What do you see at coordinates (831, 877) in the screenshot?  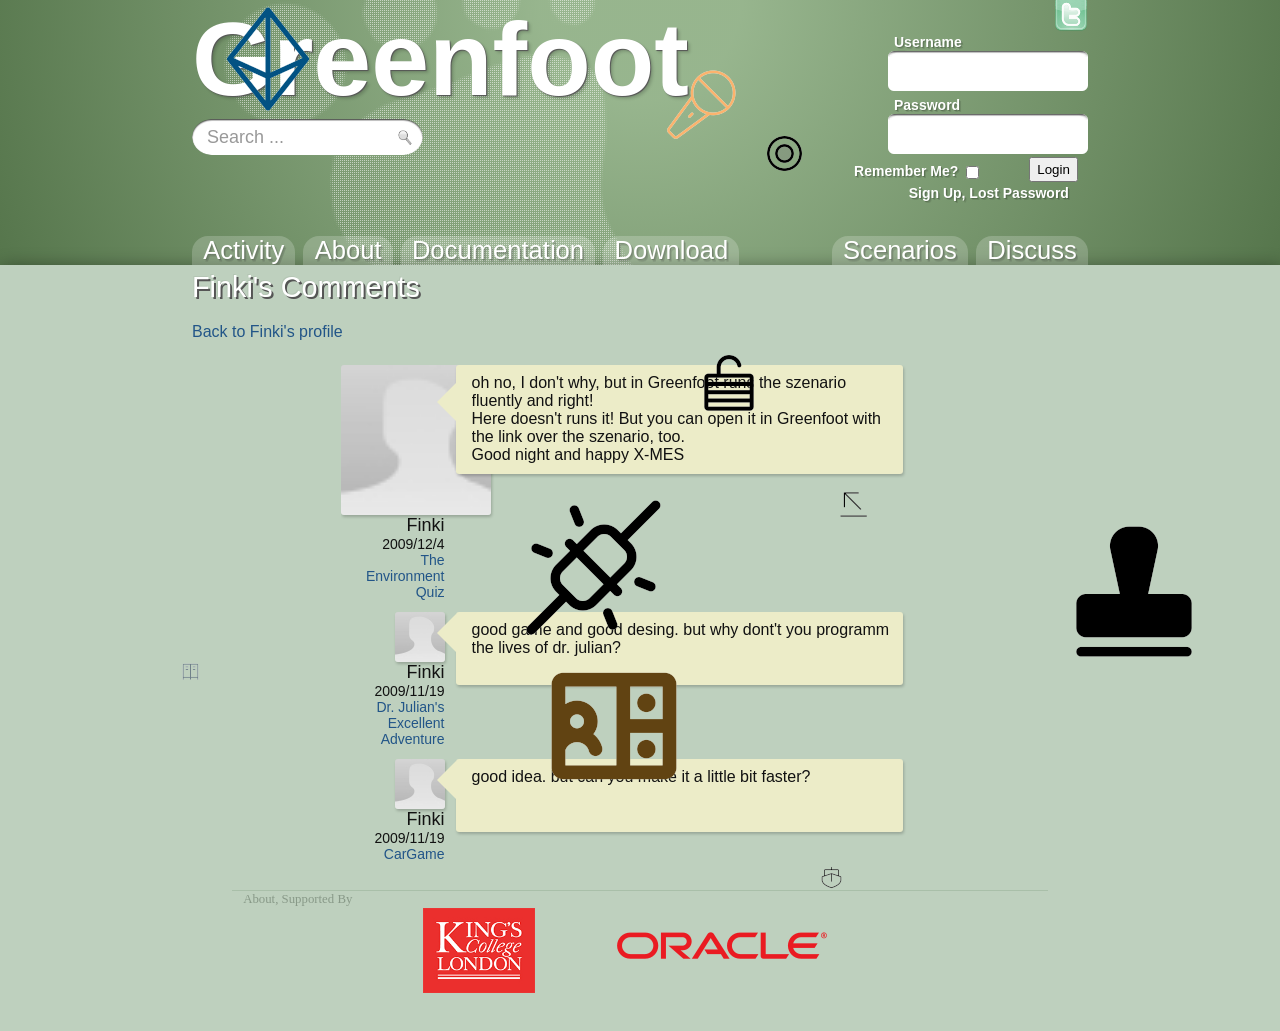 I see `access boat or ferry services` at bounding box center [831, 877].